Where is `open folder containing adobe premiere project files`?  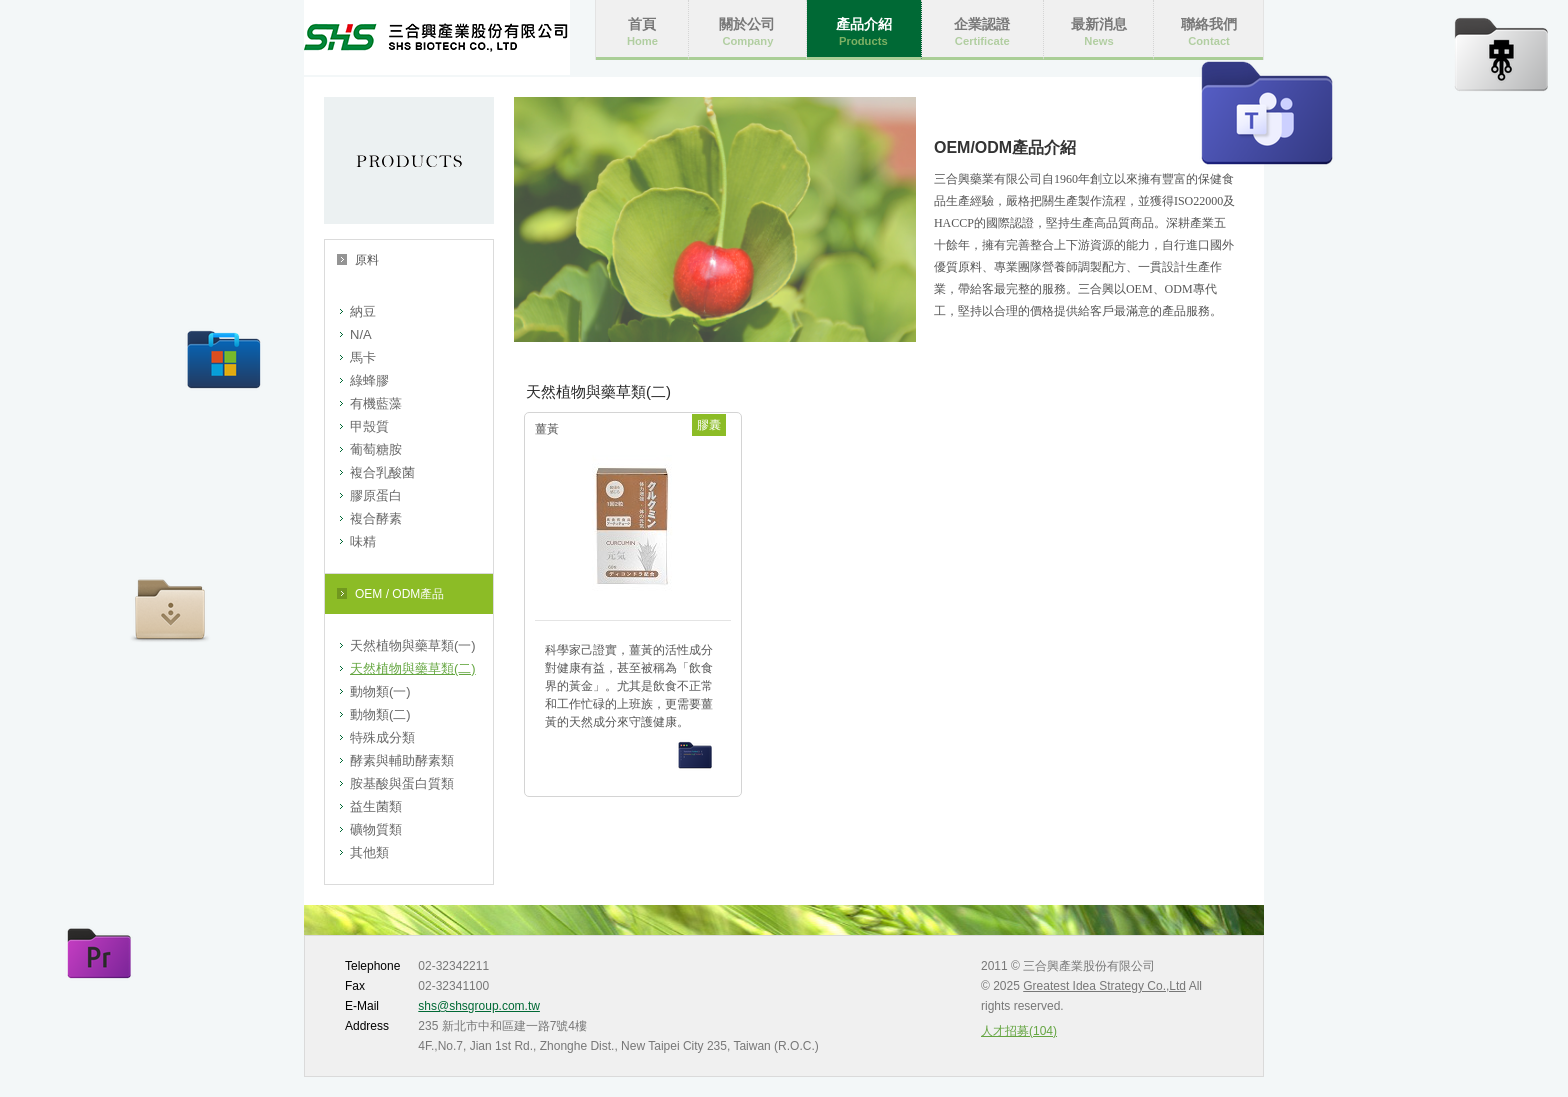 open folder containing adobe premiere project files is located at coordinates (99, 955).